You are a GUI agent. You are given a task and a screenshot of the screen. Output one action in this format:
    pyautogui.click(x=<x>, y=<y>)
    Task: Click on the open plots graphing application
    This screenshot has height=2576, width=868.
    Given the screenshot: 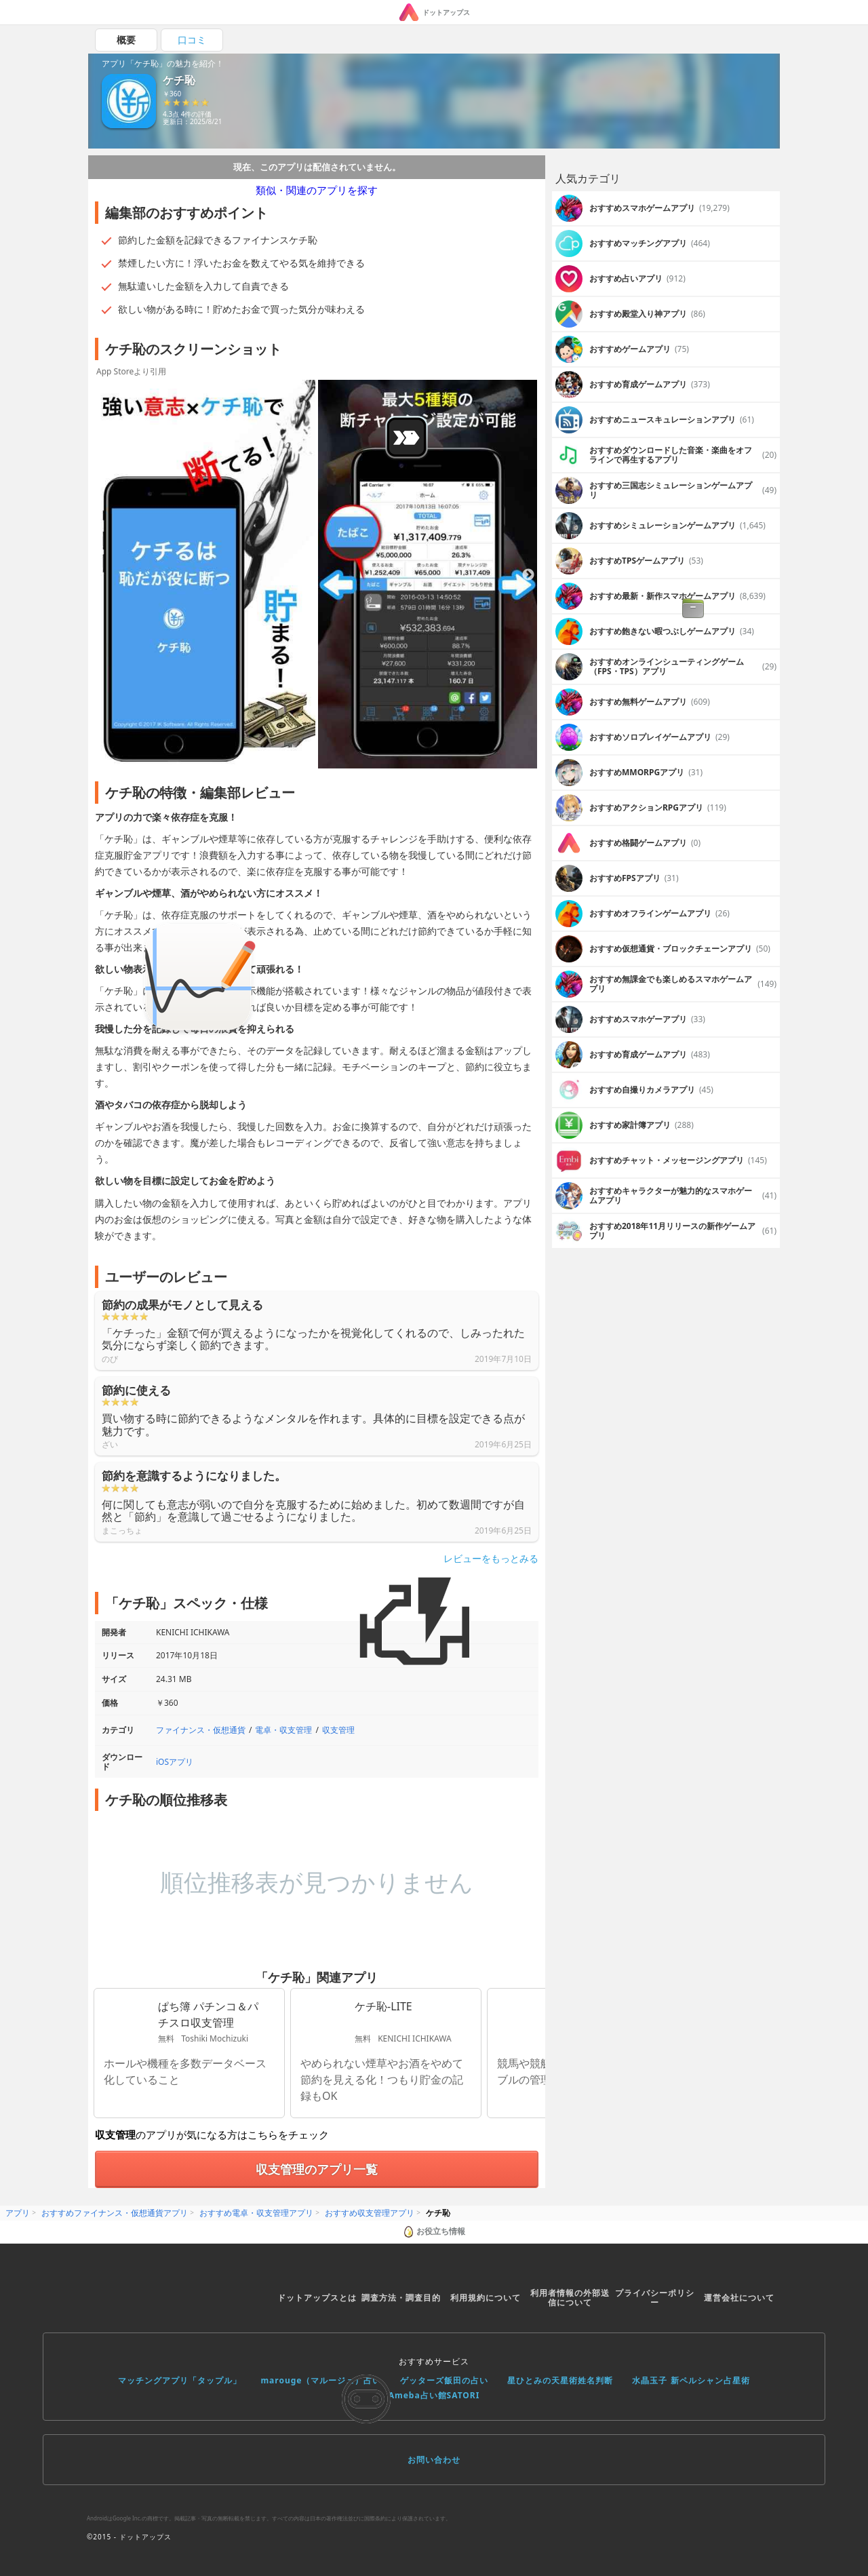 What is the action you would take?
    pyautogui.click(x=198, y=977)
    